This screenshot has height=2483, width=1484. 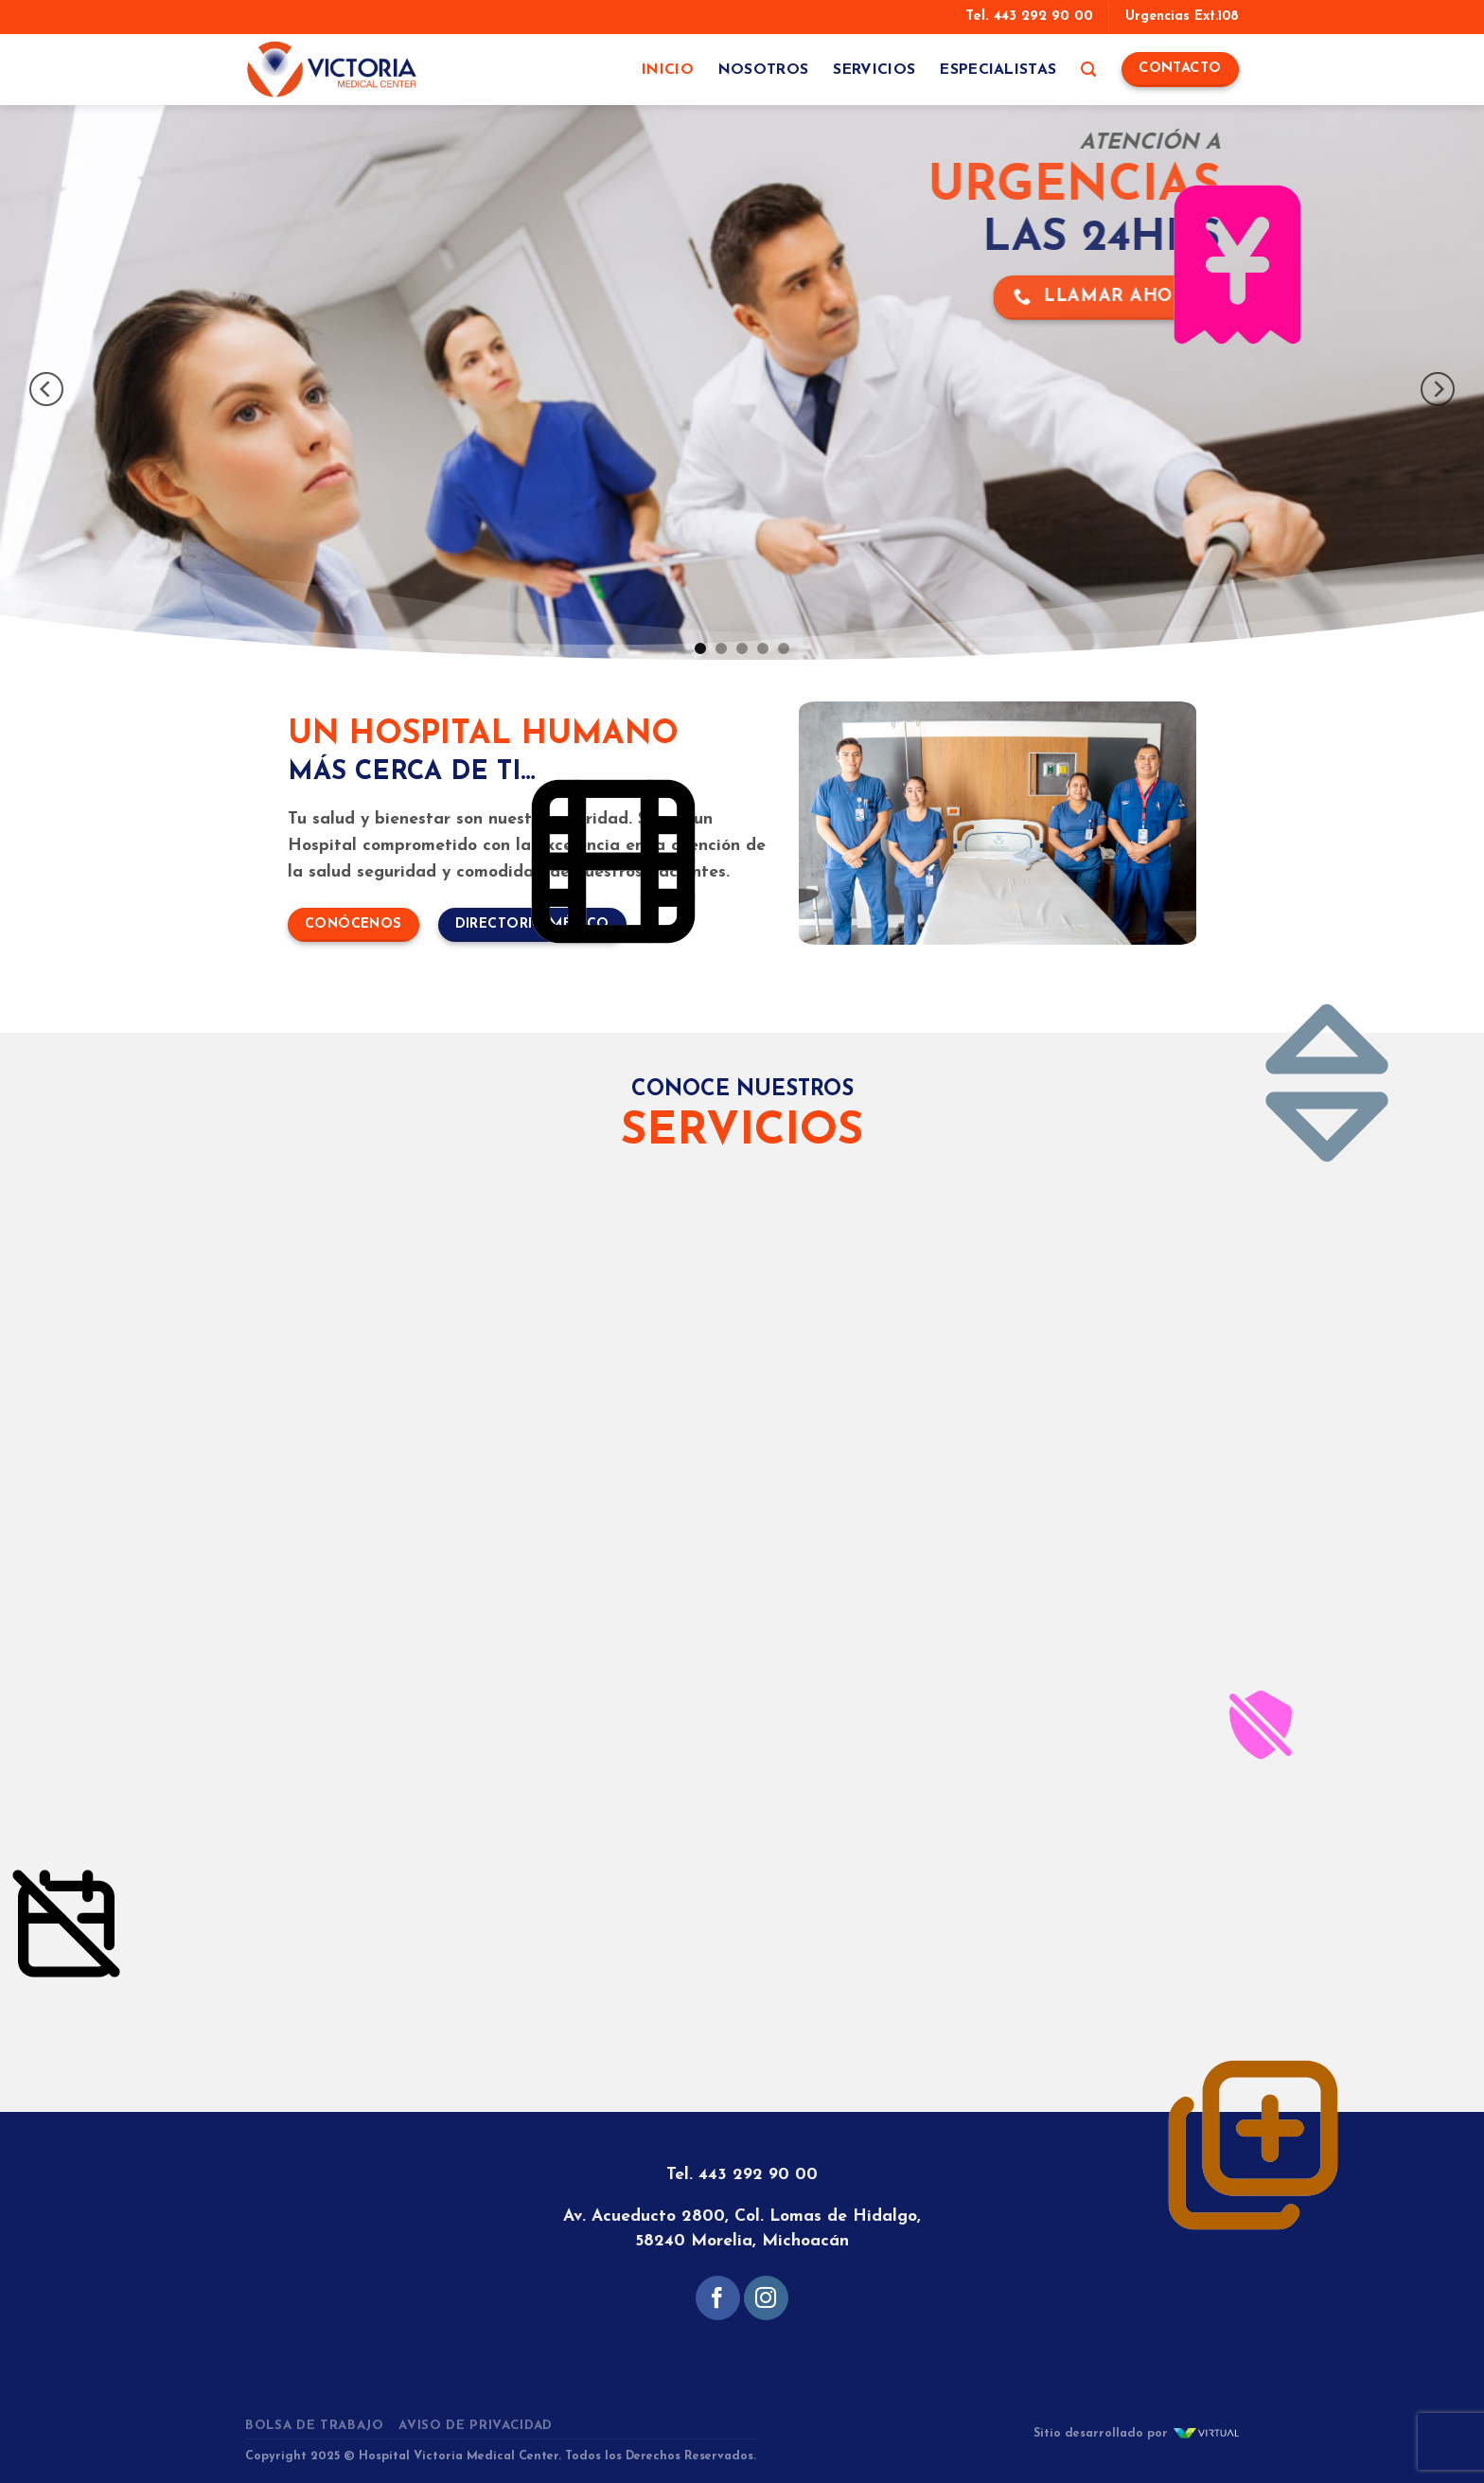 What do you see at coordinates (1237, 264) in the screenshot?
I see `view receipt or transaction in yuan currency` at bounding box center [1237, 264].